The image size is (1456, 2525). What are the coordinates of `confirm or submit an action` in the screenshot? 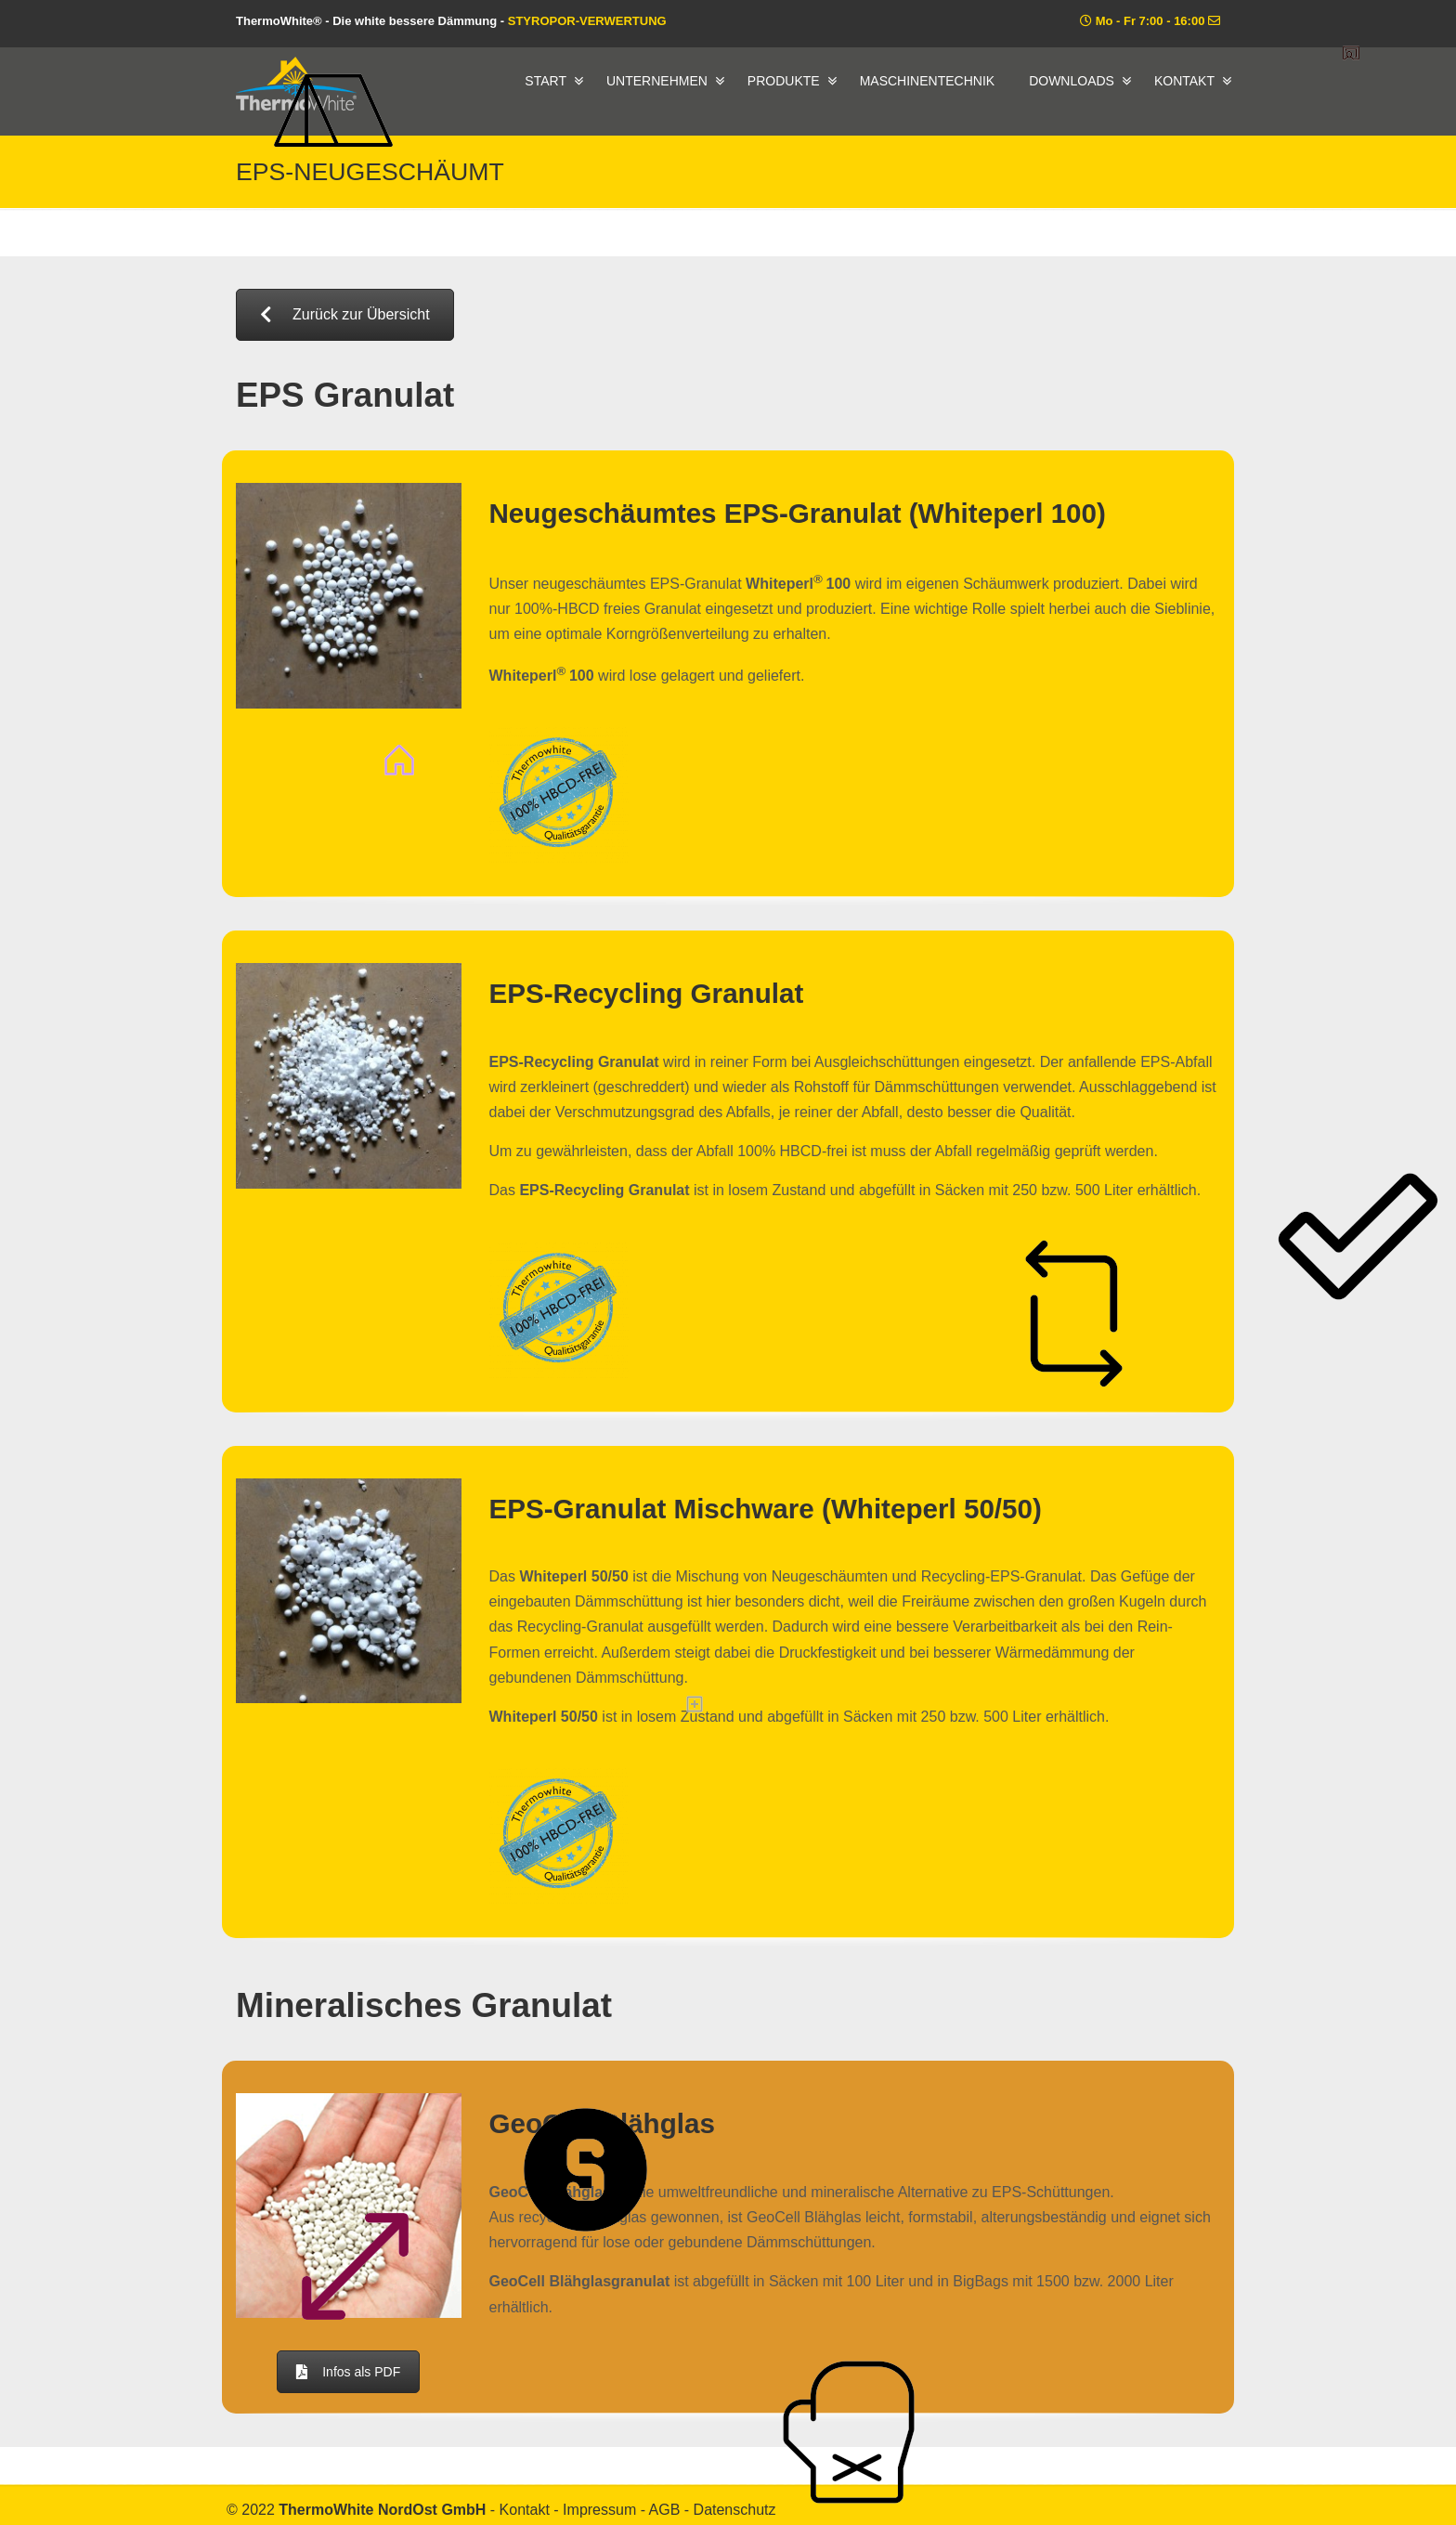 It's located at (1355, 1233).